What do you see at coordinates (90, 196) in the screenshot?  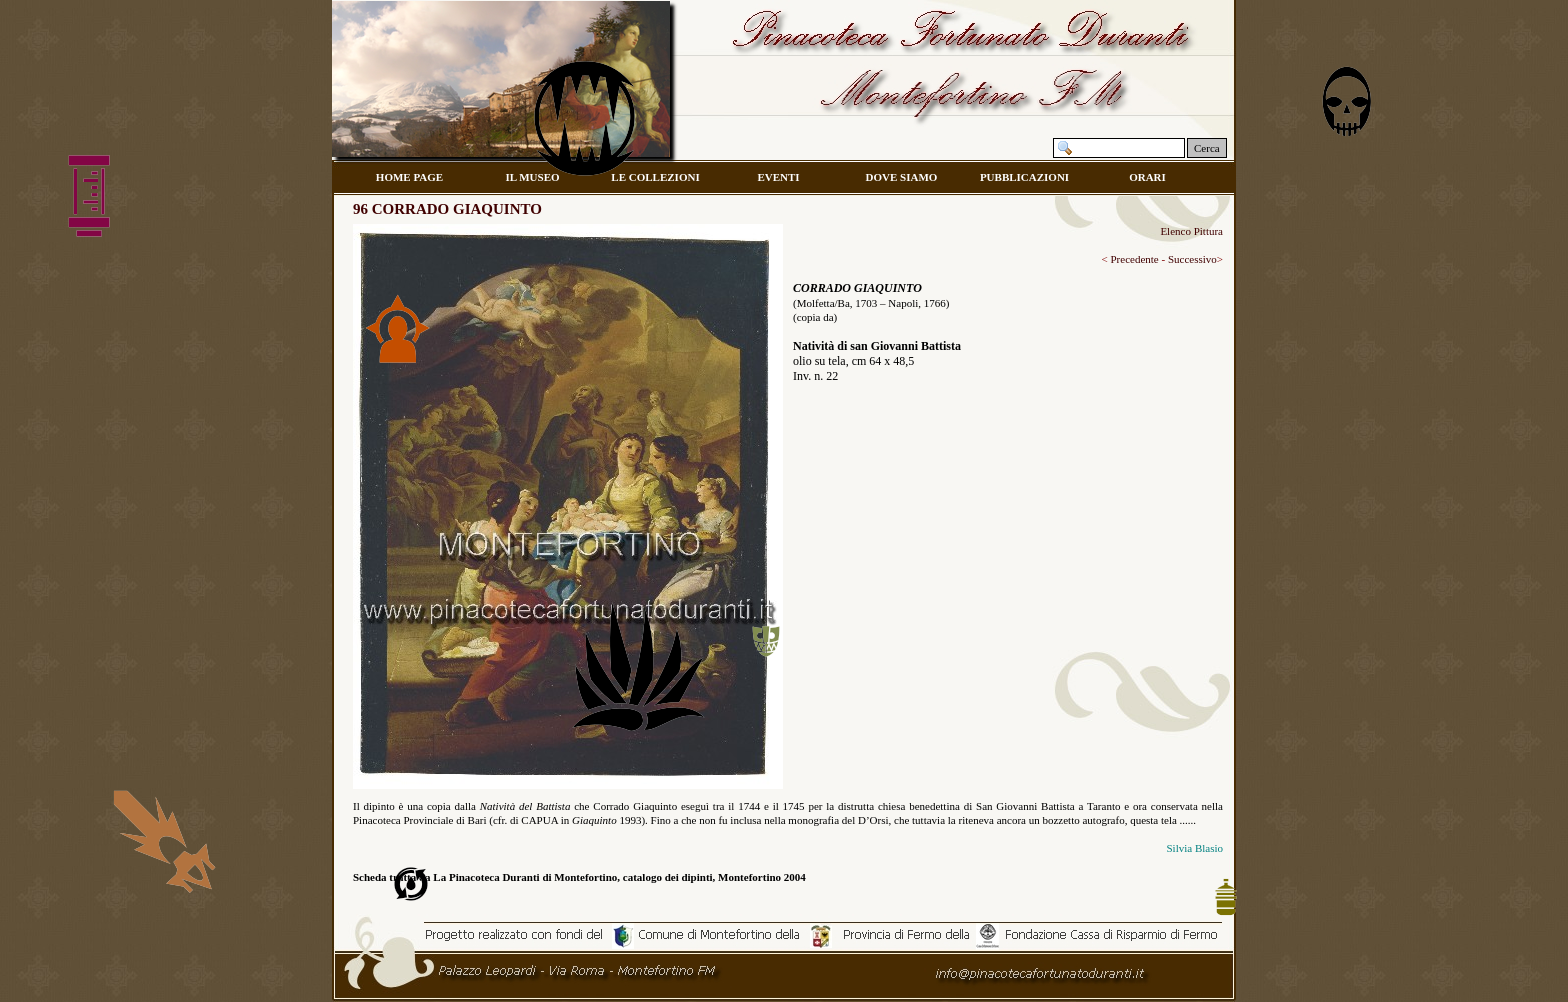 I see `view temperature or measurement settings` at bounding box center [90, 196].